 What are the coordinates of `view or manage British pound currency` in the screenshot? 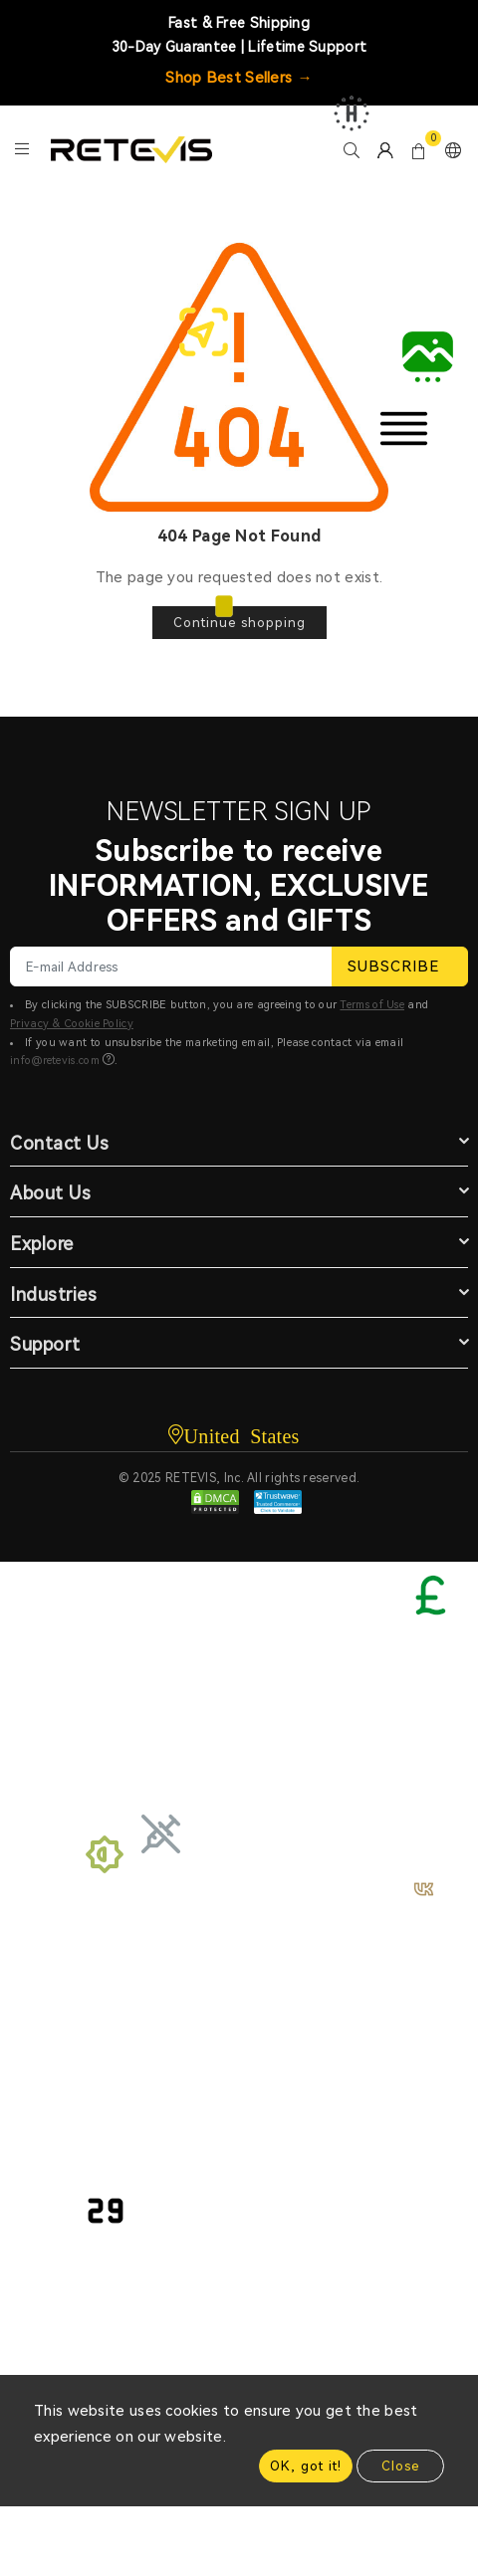 It's located at (430, 1595).